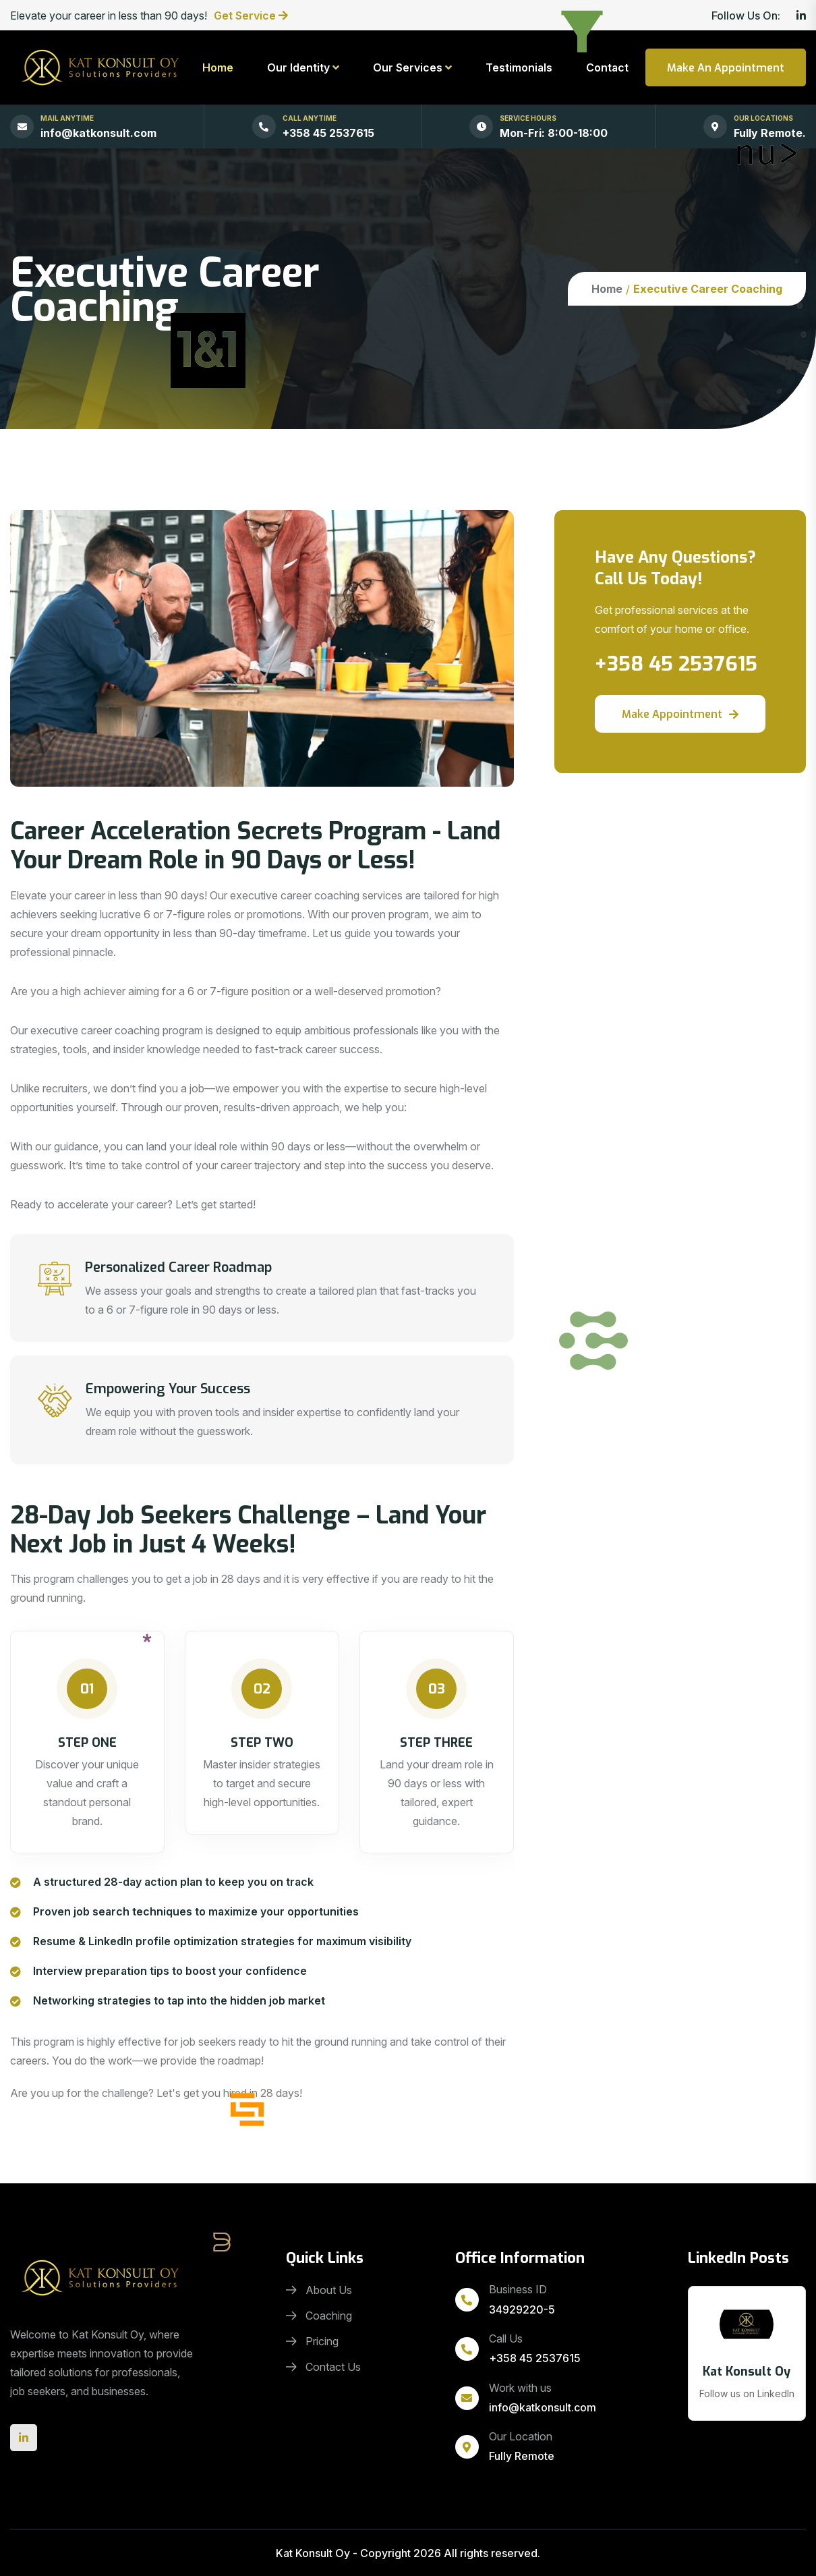 Image resolution: width=816 pixels, height=2576 pixels. What do you see at coordinates (582, 29) in the screenshot?
I see `filter list or search results` at bounding box center [582, 29].